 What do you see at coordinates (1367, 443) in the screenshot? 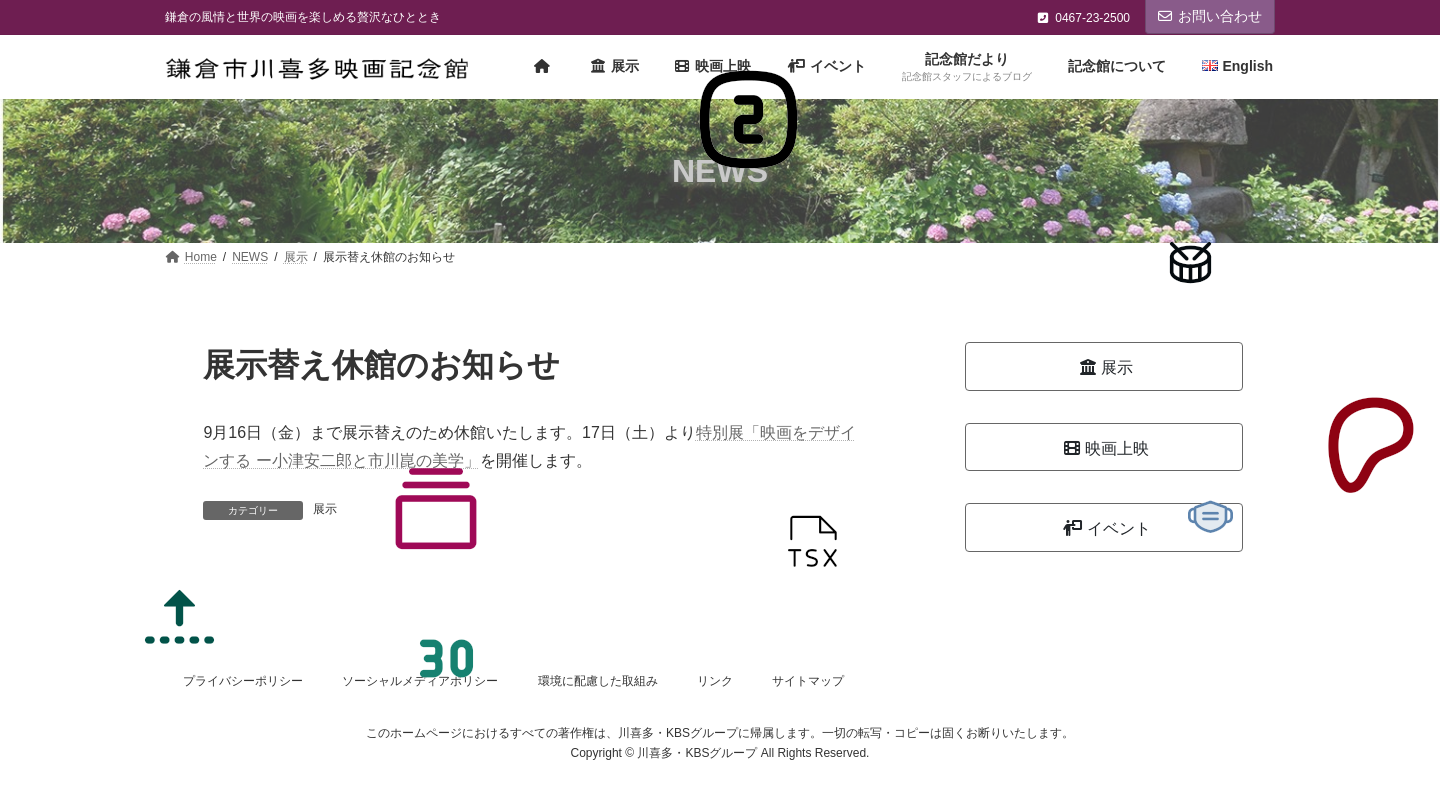
I see `visit creator's patreon page` at bounding box center [1367, 443].